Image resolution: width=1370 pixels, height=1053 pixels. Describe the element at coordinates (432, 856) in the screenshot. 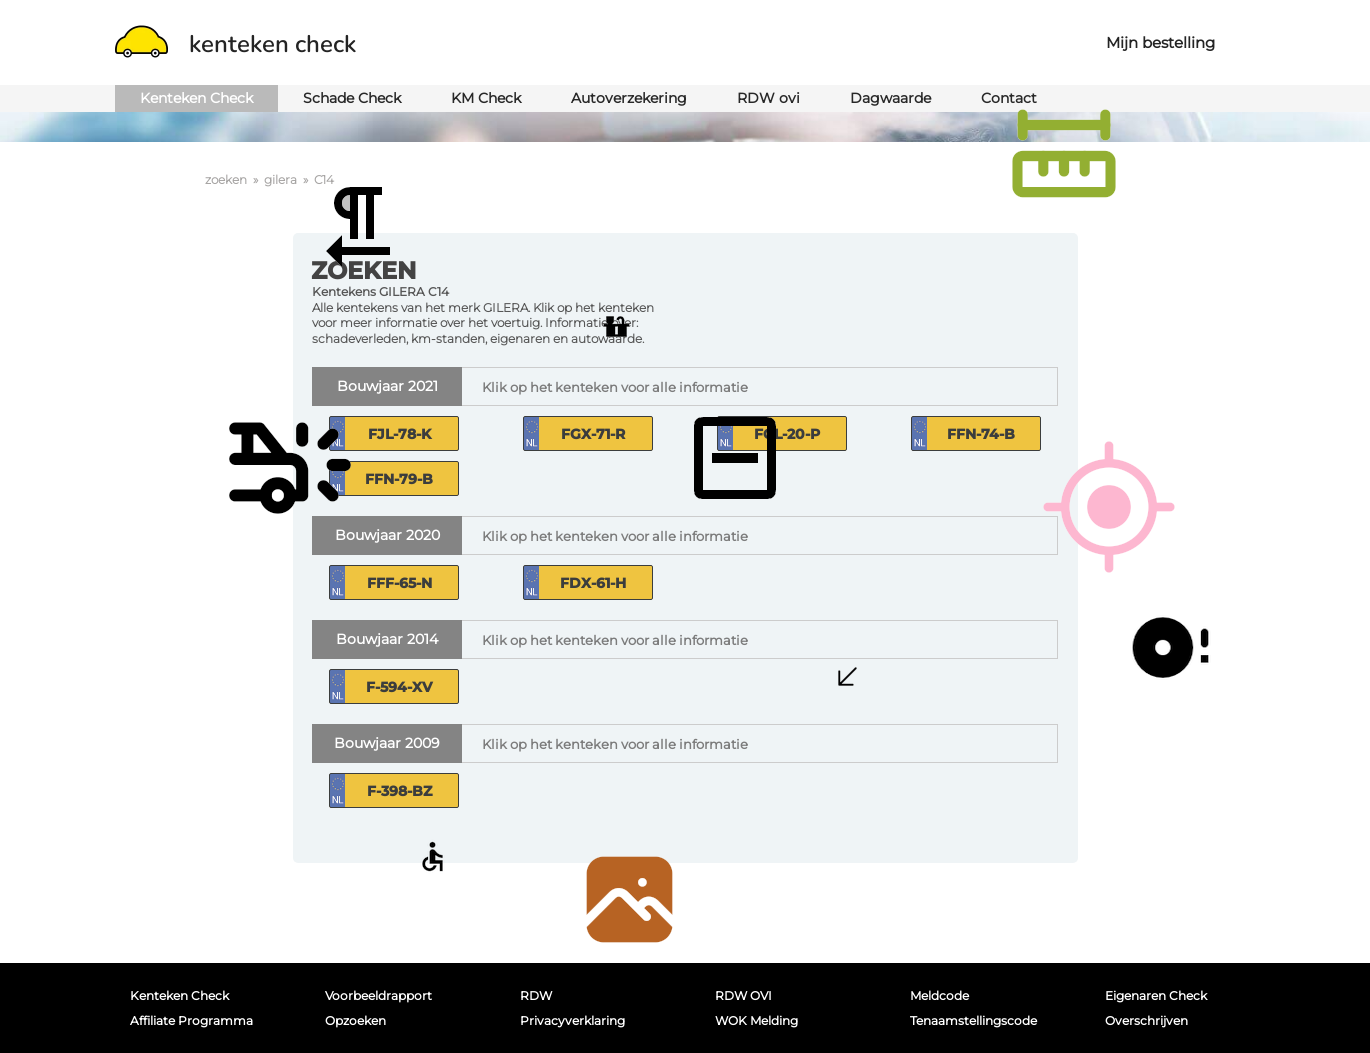

I see `indicates wheelchair accessibility` at that location.